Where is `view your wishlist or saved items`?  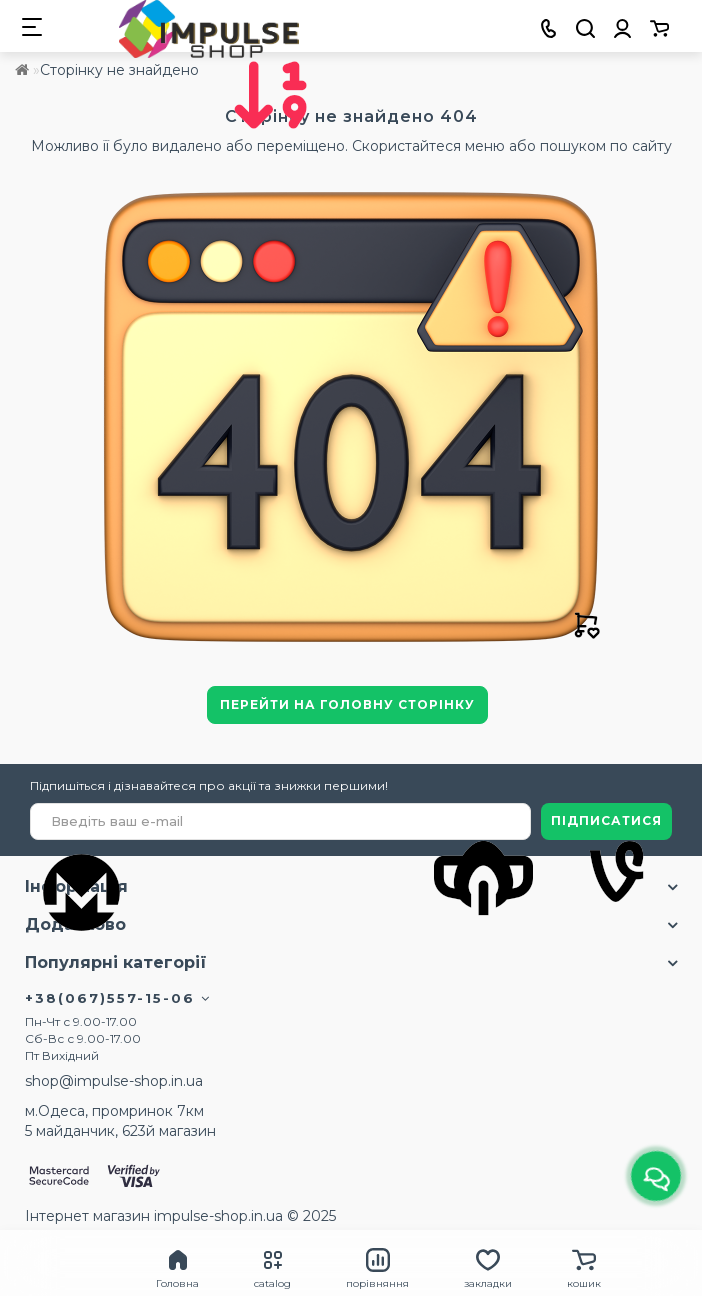
view your wishlist or saved items is located at coordinates (586, 625).